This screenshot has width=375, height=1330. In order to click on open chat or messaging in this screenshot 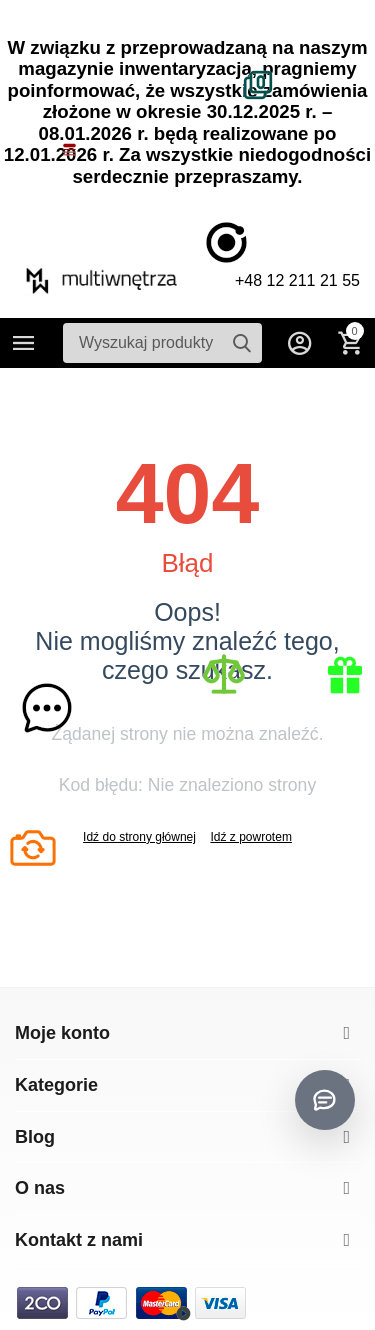, I will do `click(47, 708)`.